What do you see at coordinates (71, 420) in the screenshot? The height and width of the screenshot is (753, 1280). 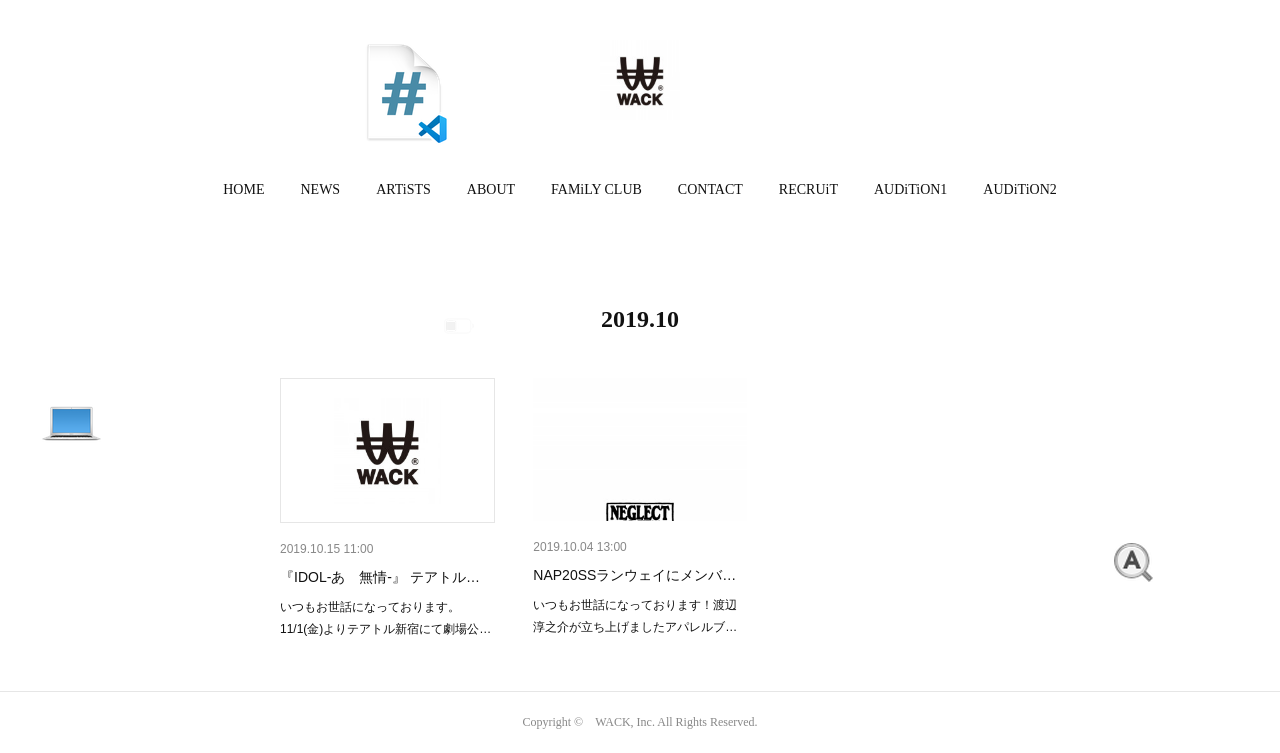 I see `indicates this macbook air in system settings` at bounding box center [71, 420].